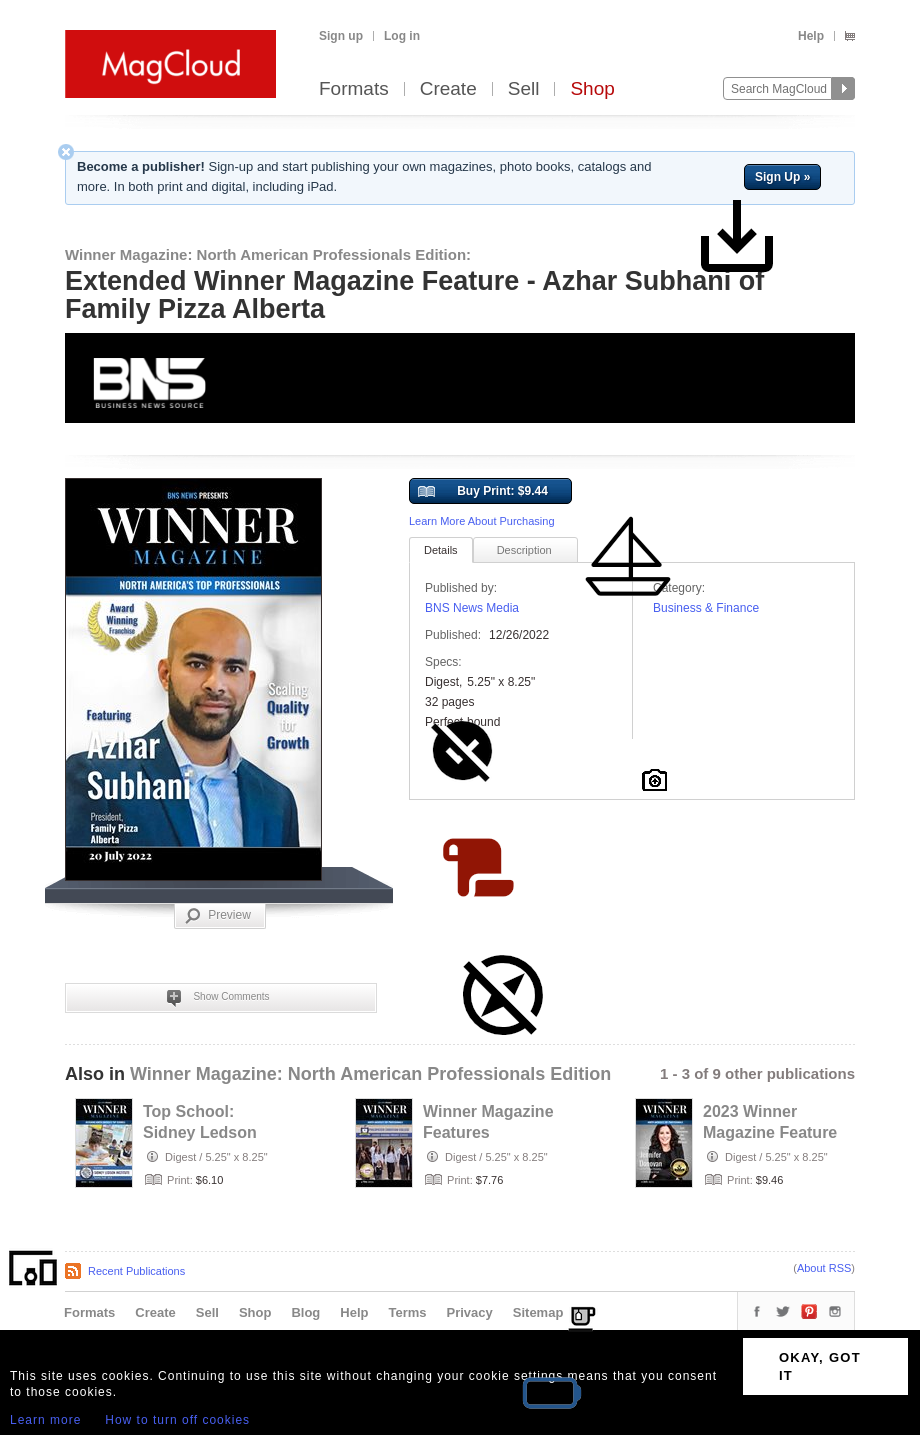 The image size is (920, 1435). Describe the element at coordinates (552, 1391) in the screenshot. I see `indicates empty battery status` at that location.